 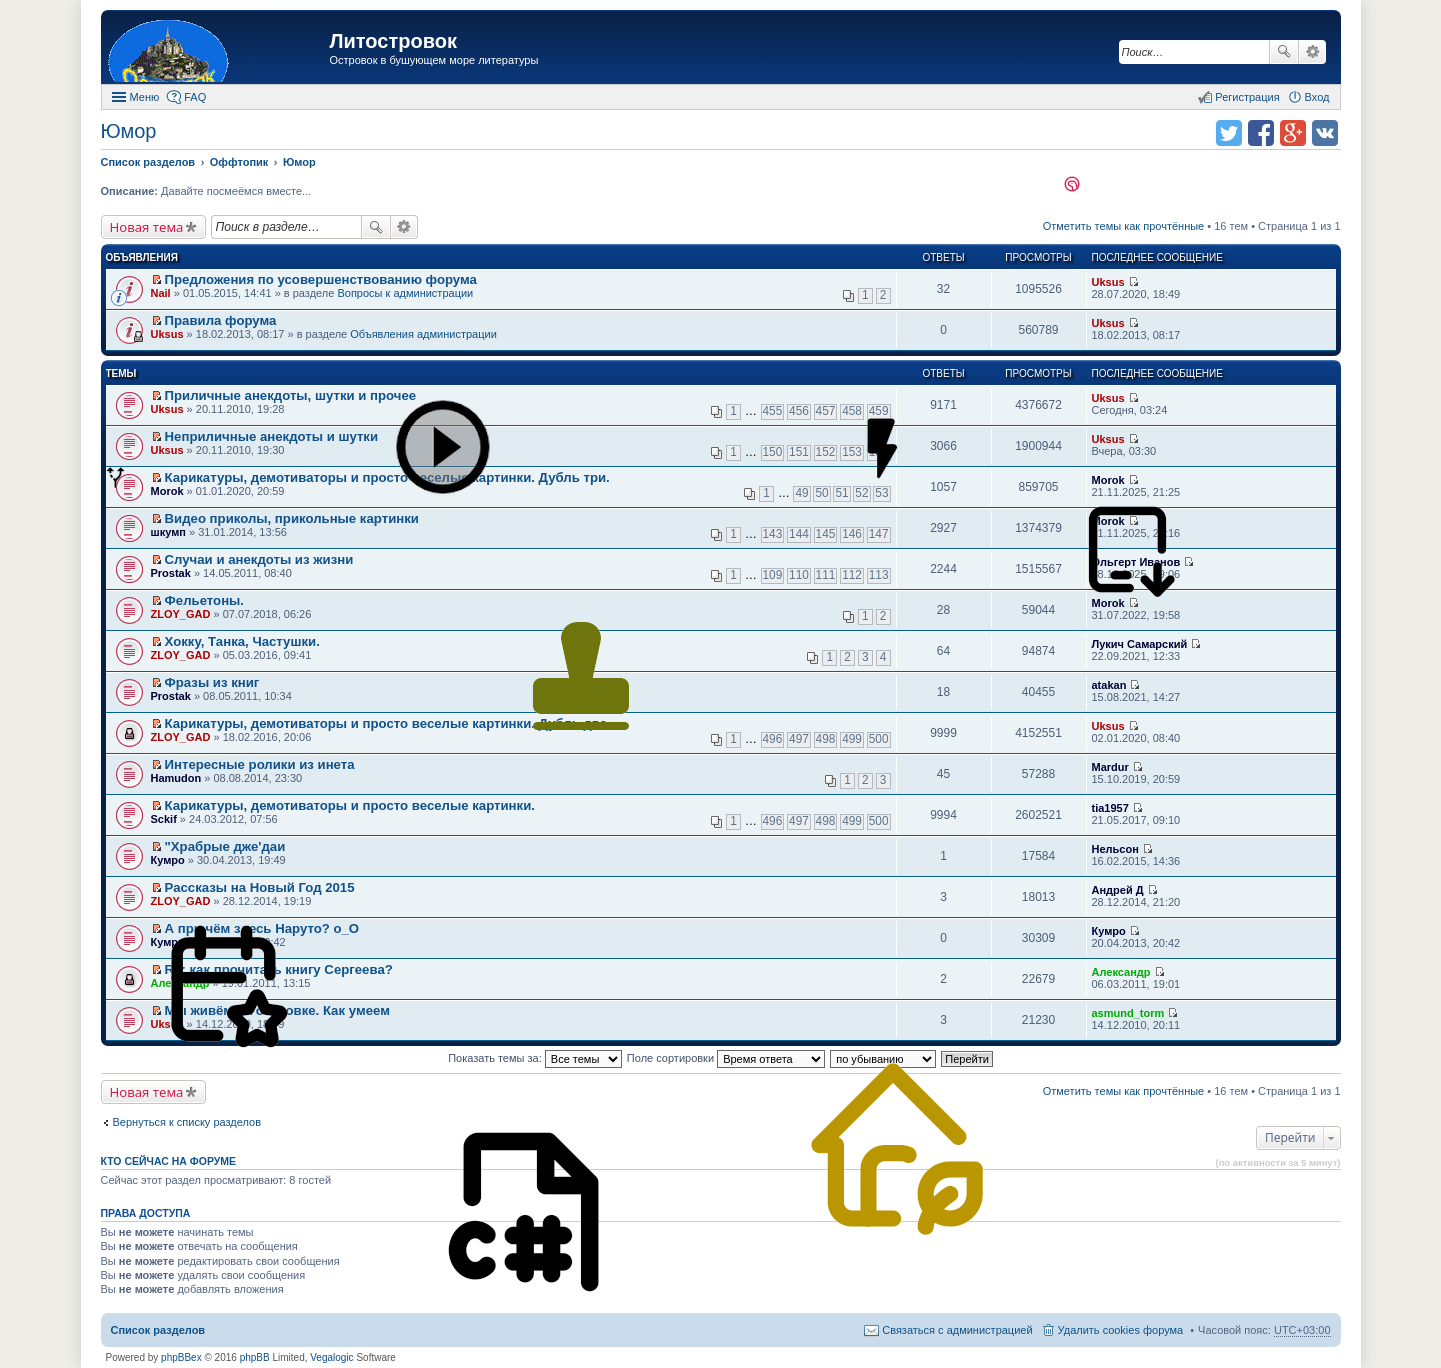 What do you see at coordinates (531, 1212) in the screenshot?
I see `open a C# source code file` at bounding box center [531, 1212].